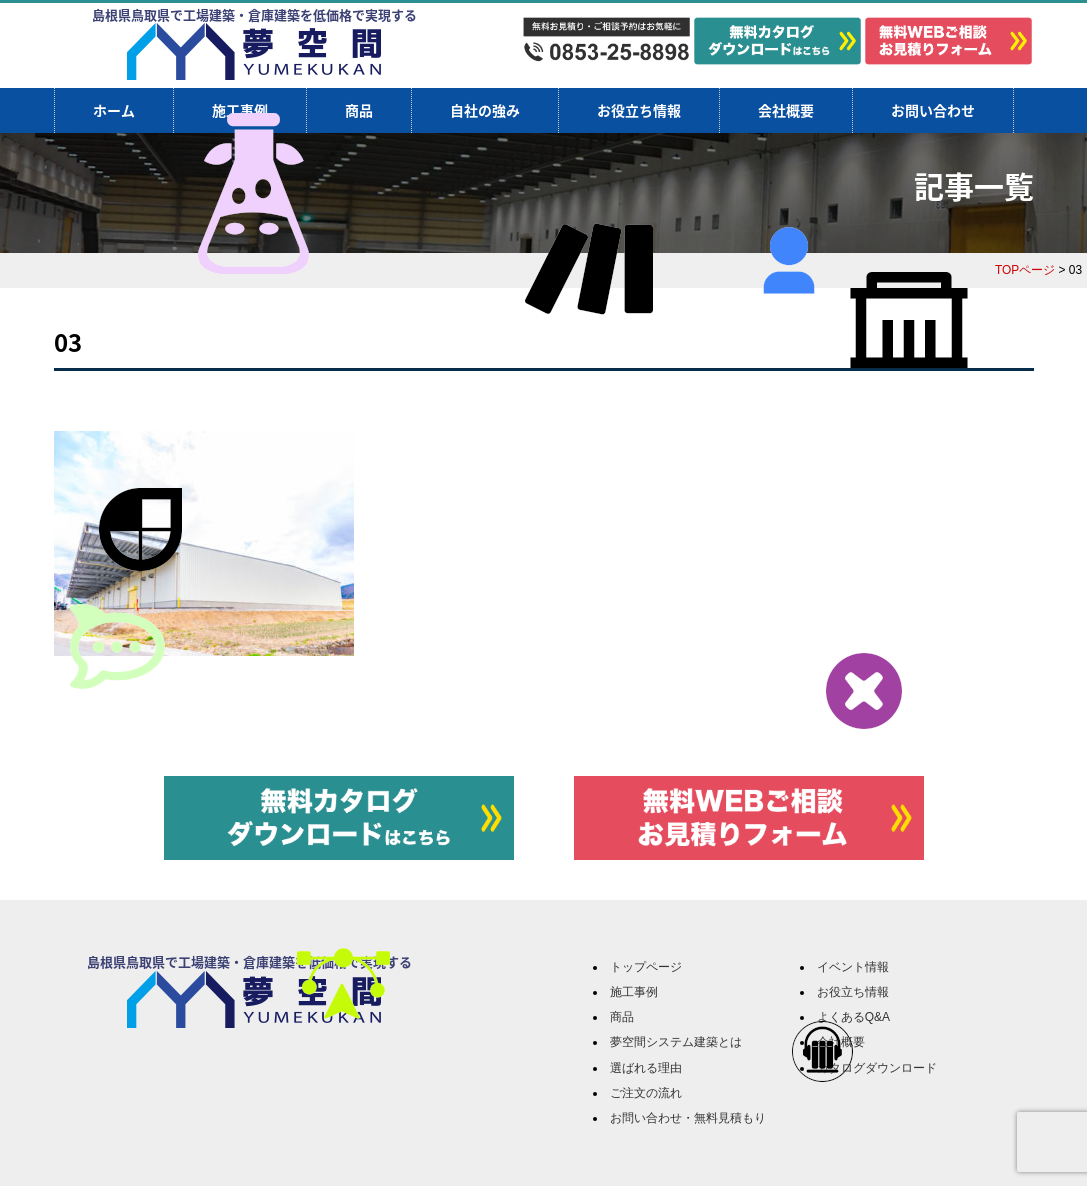 The image size is (1087, 1186). Describe the element at coordinates (589, 269) in the screenshot. I see `Make automation platform logo` at that location.